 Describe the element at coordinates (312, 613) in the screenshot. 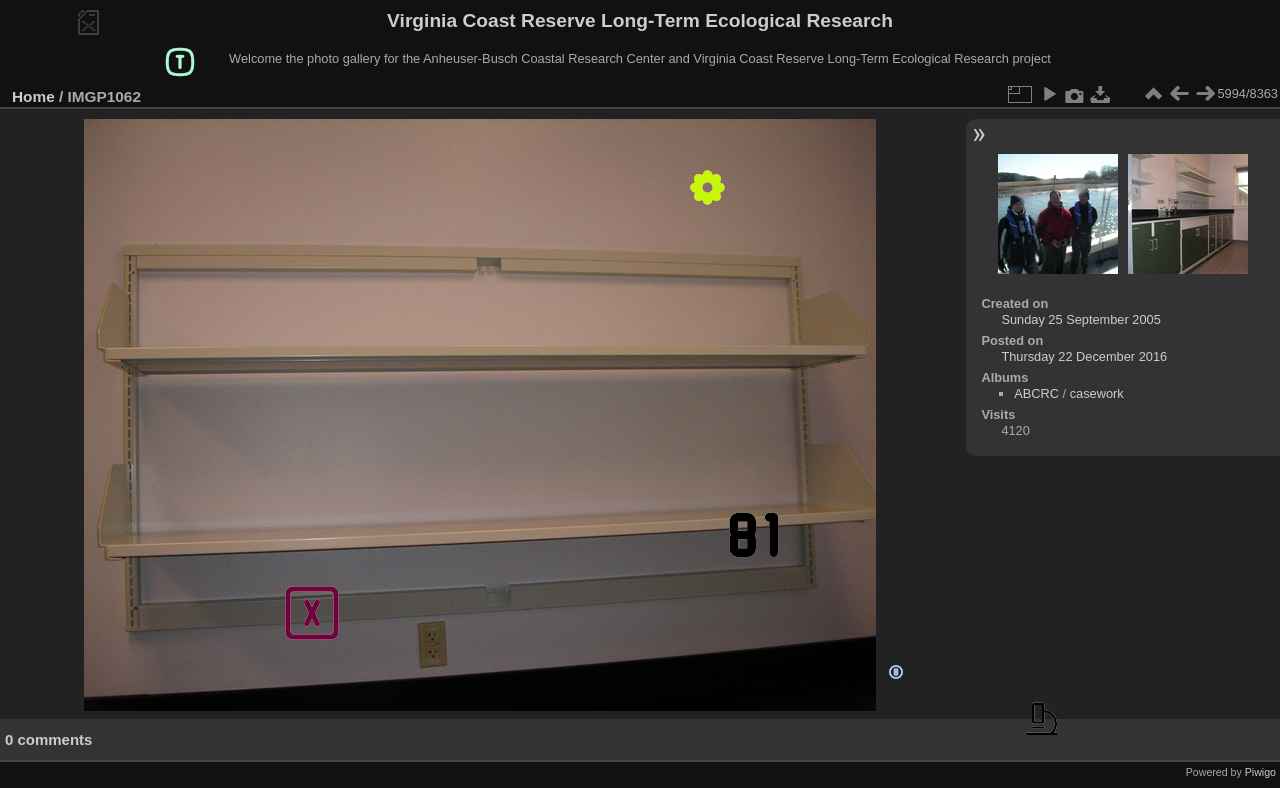

I see `close or dismiss a dialog box` at that location.